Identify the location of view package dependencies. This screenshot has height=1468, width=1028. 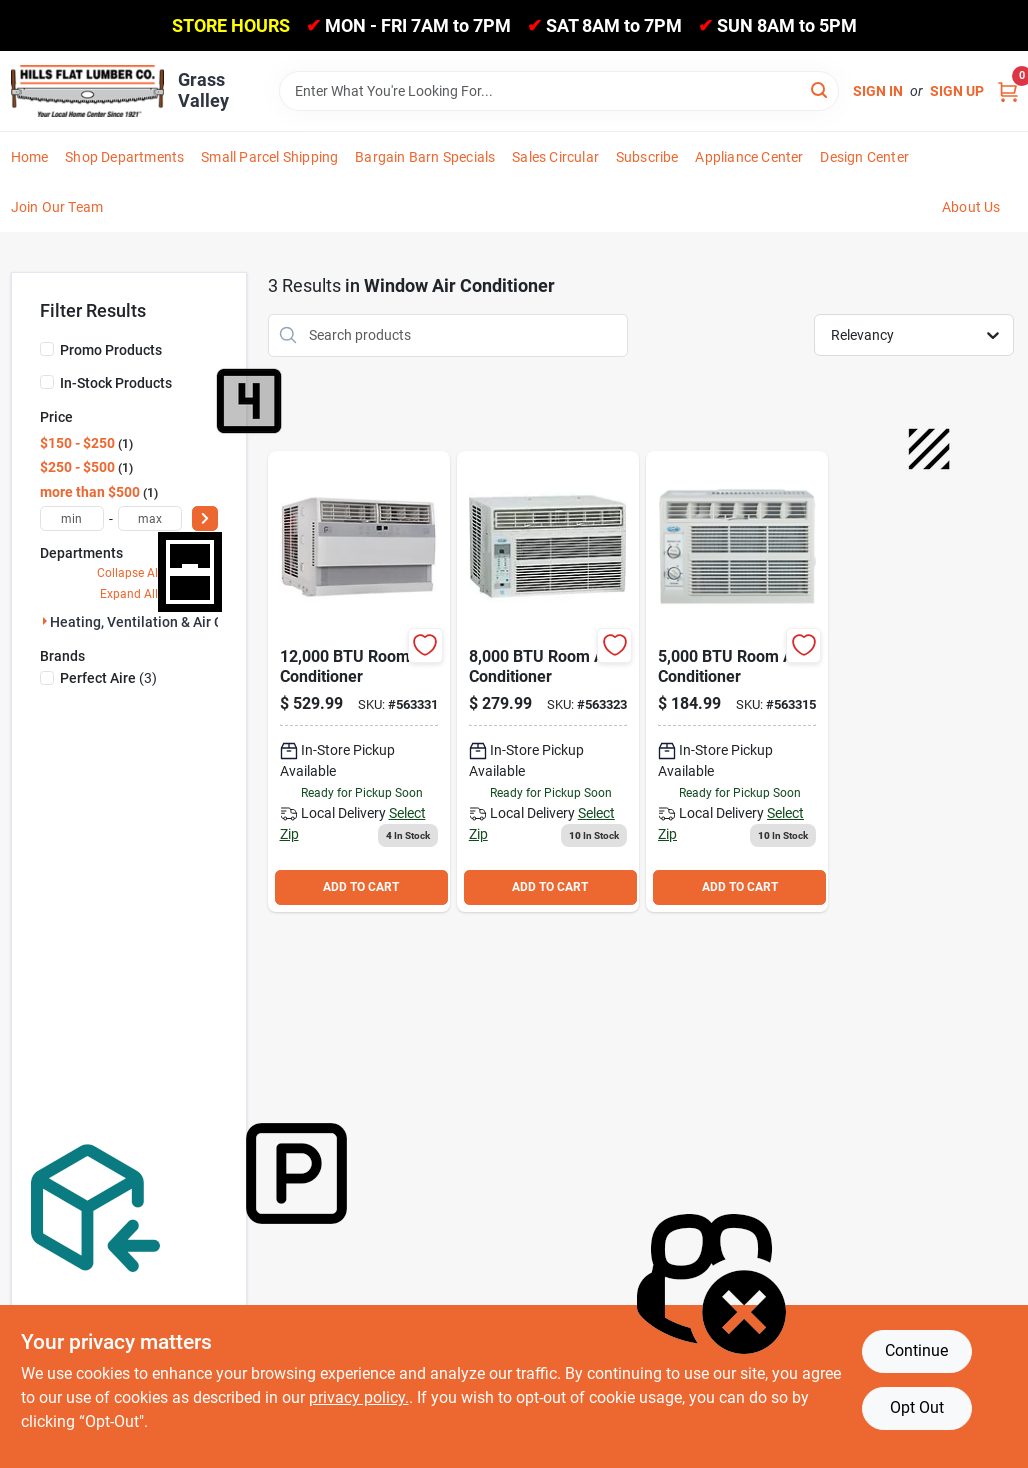
(95, 1207).